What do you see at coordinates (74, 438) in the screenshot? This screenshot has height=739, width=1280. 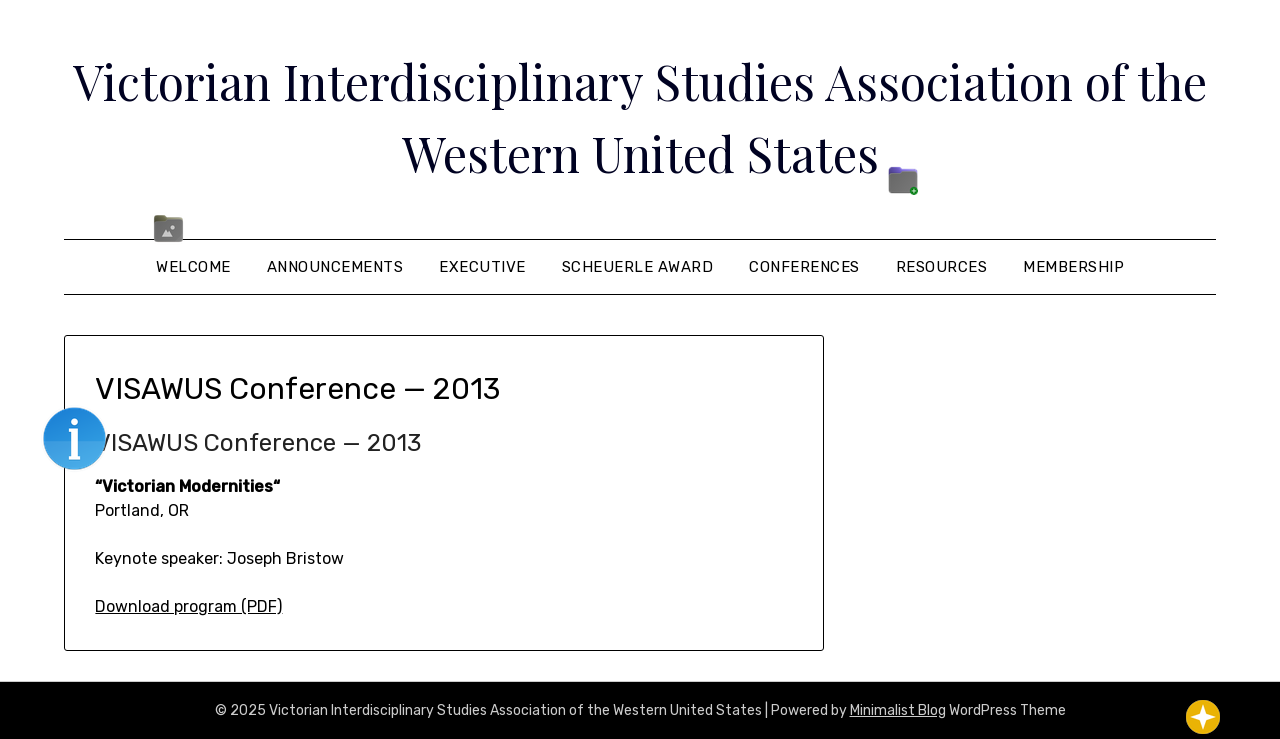 I see `view information or details about an application` at bounding box center [74, 438].